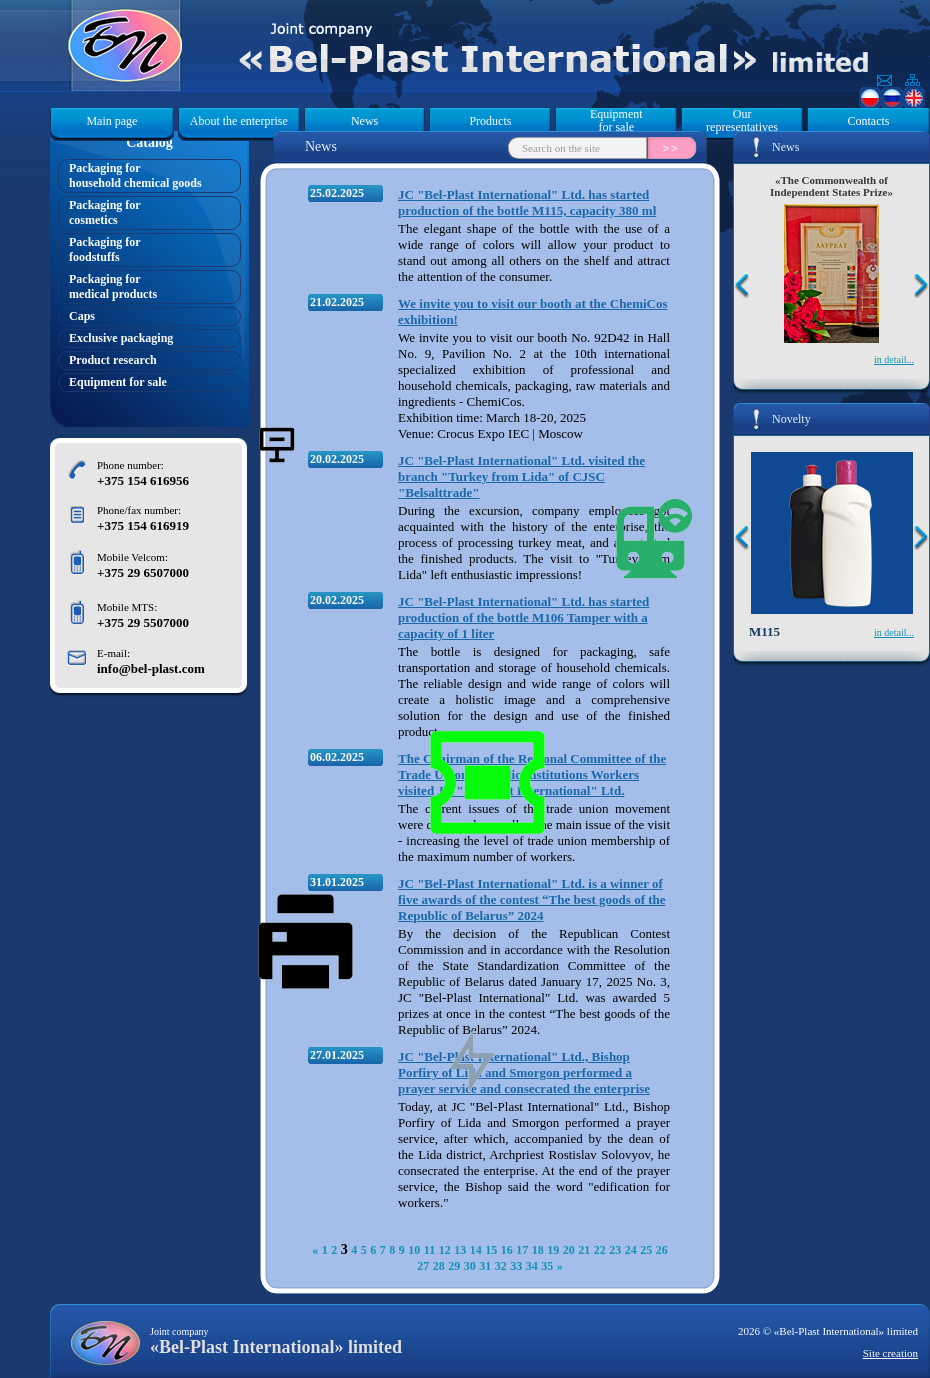 The width and height of the screenshot is (930, 1378). Describe the element at coordinates (487, 782) in the screenshot. I see `view your tickets or passes` at that location.